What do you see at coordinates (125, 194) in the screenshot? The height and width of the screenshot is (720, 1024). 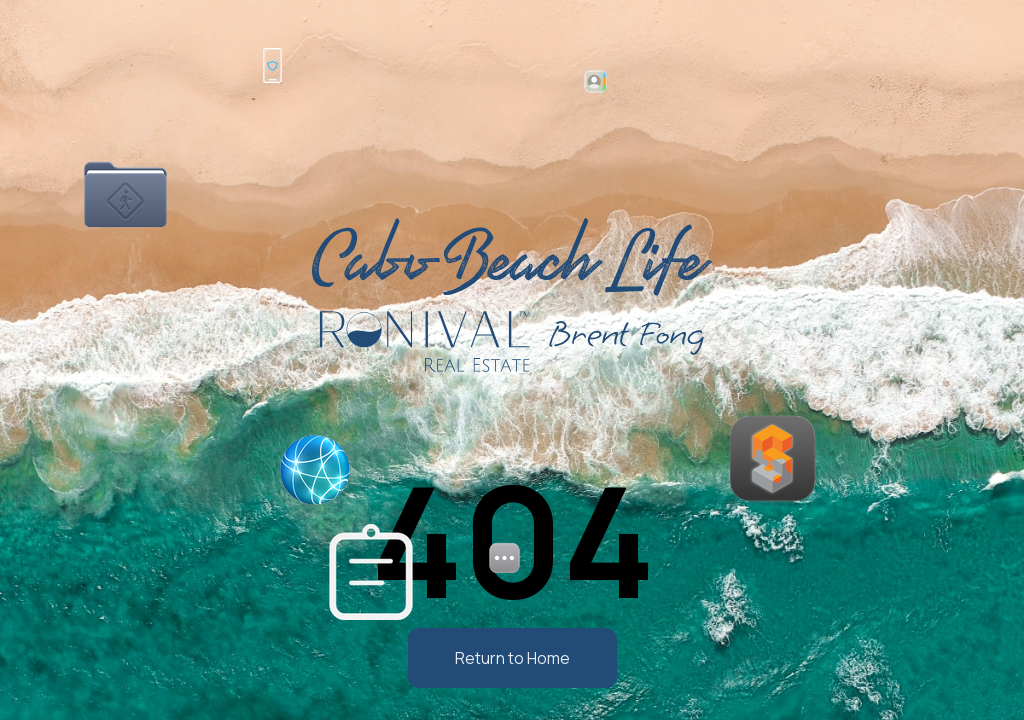 I see `access public or shared files folder` at bounding box center [125, 194].